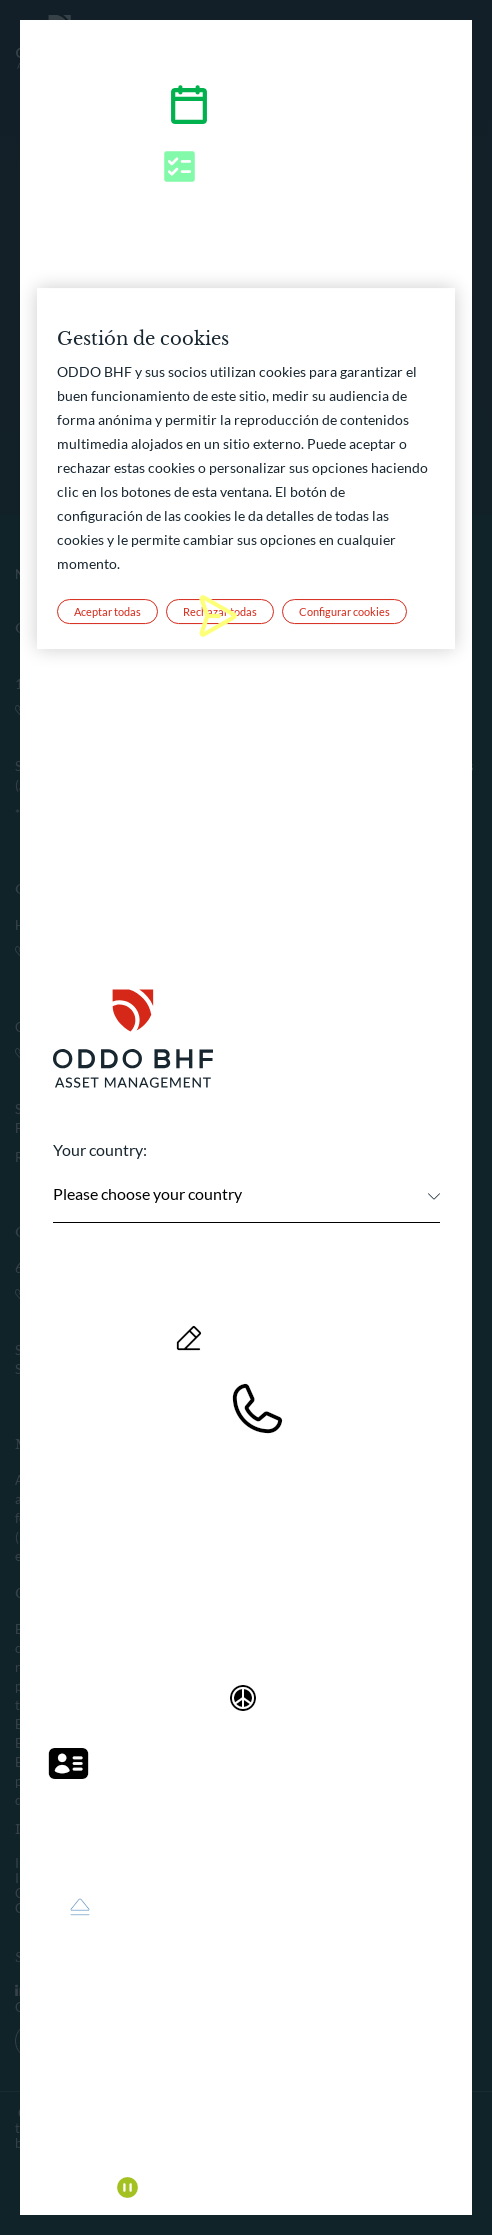 The image size is (492, 2235). I want to click on make a phone call, so click(256, 1409).